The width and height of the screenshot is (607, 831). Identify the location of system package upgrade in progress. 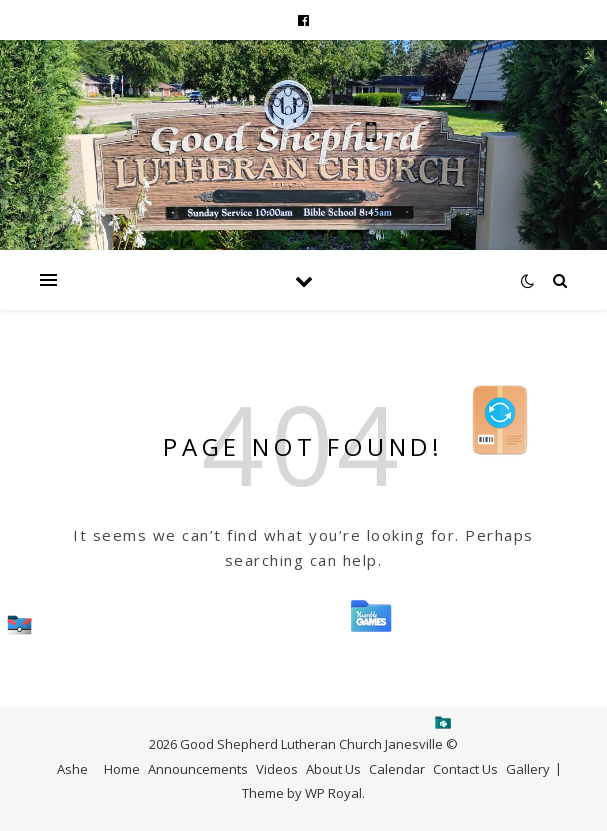
(500, 420).